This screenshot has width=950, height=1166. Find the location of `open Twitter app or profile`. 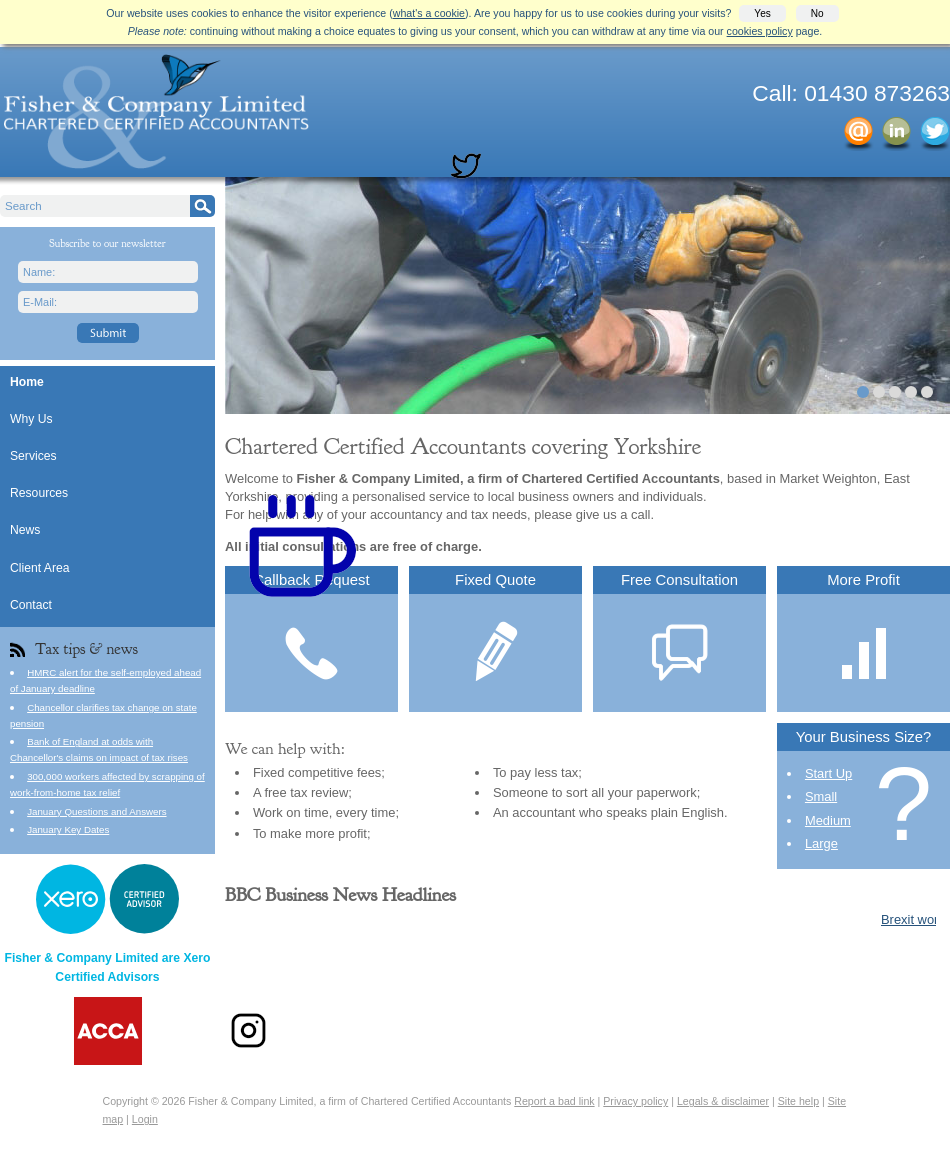

open Twitter app or profile is located at coordinates (466, 166).